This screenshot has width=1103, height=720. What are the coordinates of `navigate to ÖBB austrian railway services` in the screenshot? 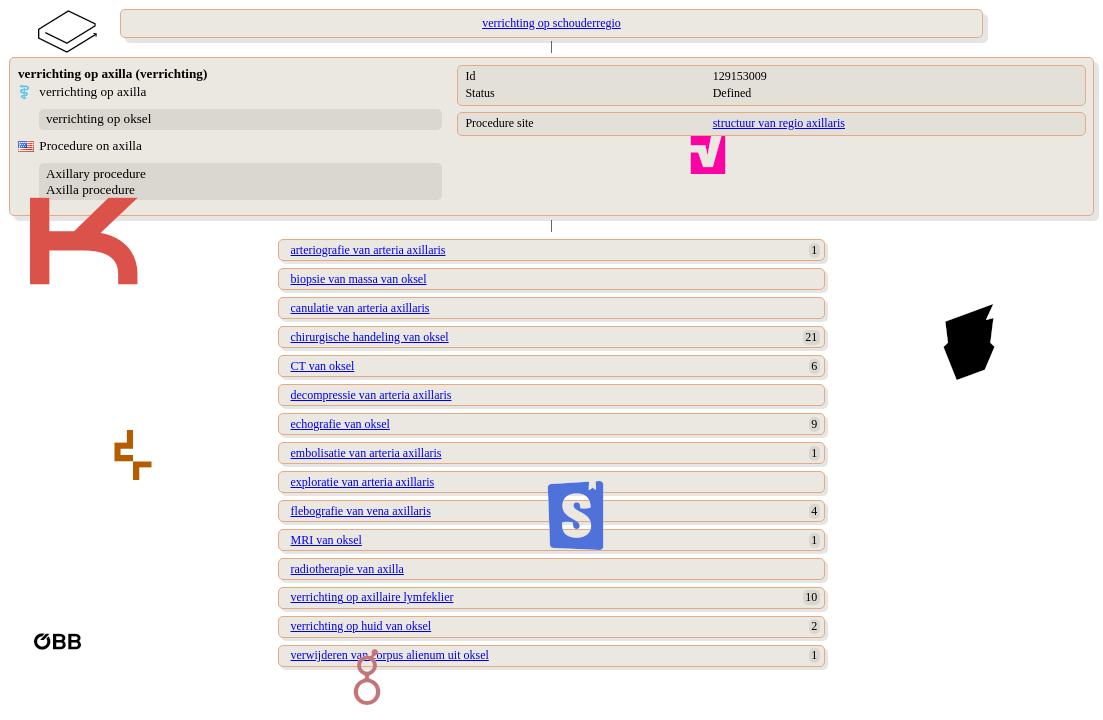 It's located at (57, 641).